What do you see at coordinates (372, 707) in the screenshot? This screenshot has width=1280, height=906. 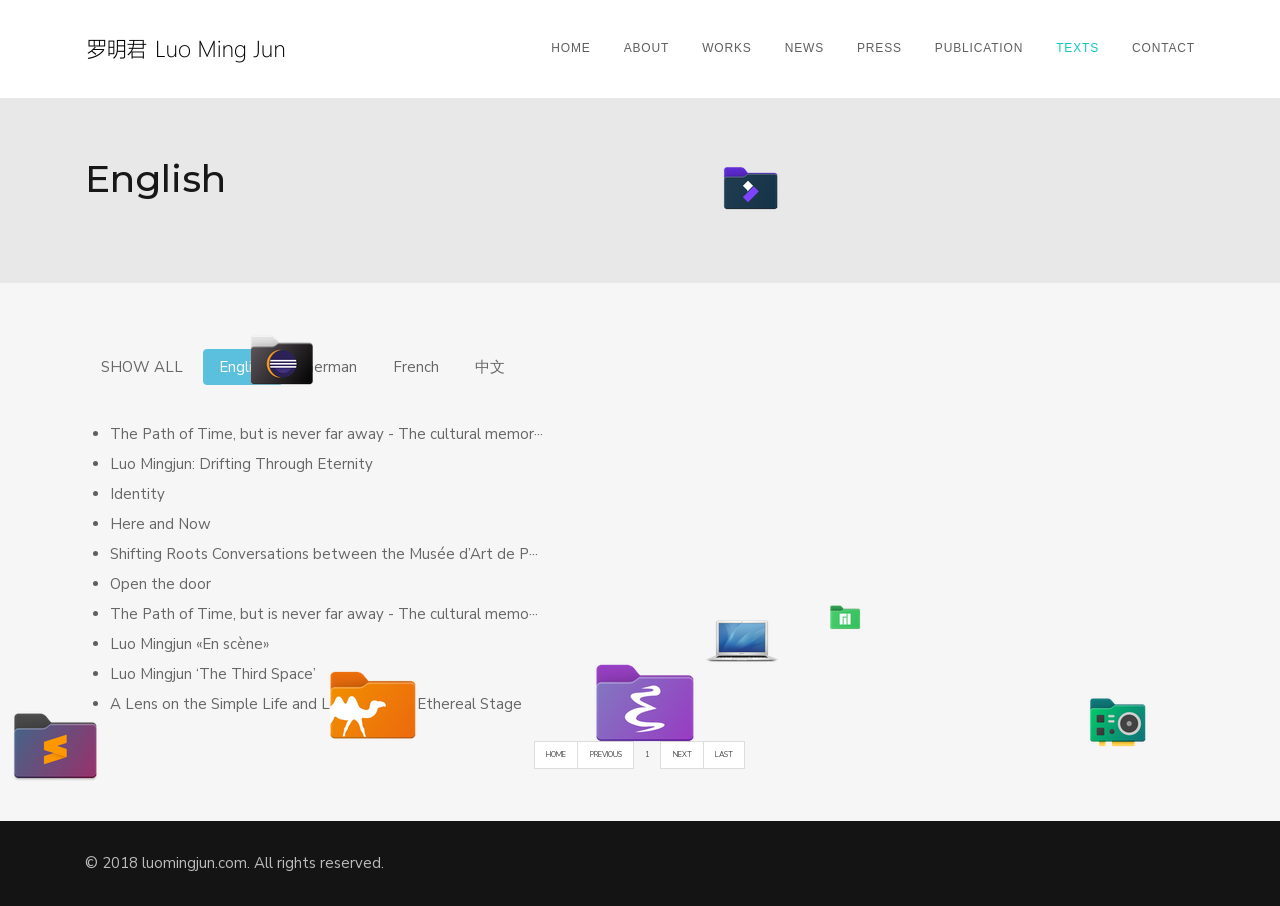 I see `folder containing OCaml programming files` at bounding box center [372, 707].